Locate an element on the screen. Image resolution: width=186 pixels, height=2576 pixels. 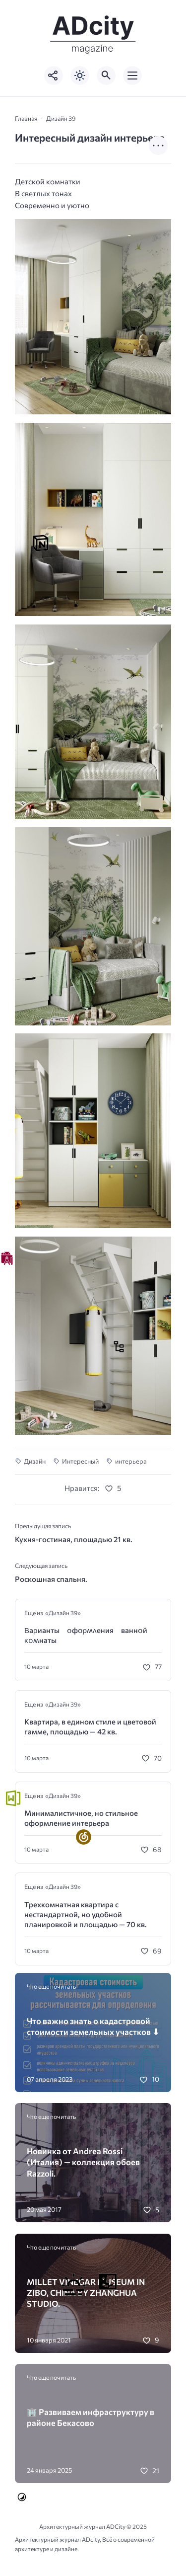
open netease cloud music app is located at coordinates (83, 1837).